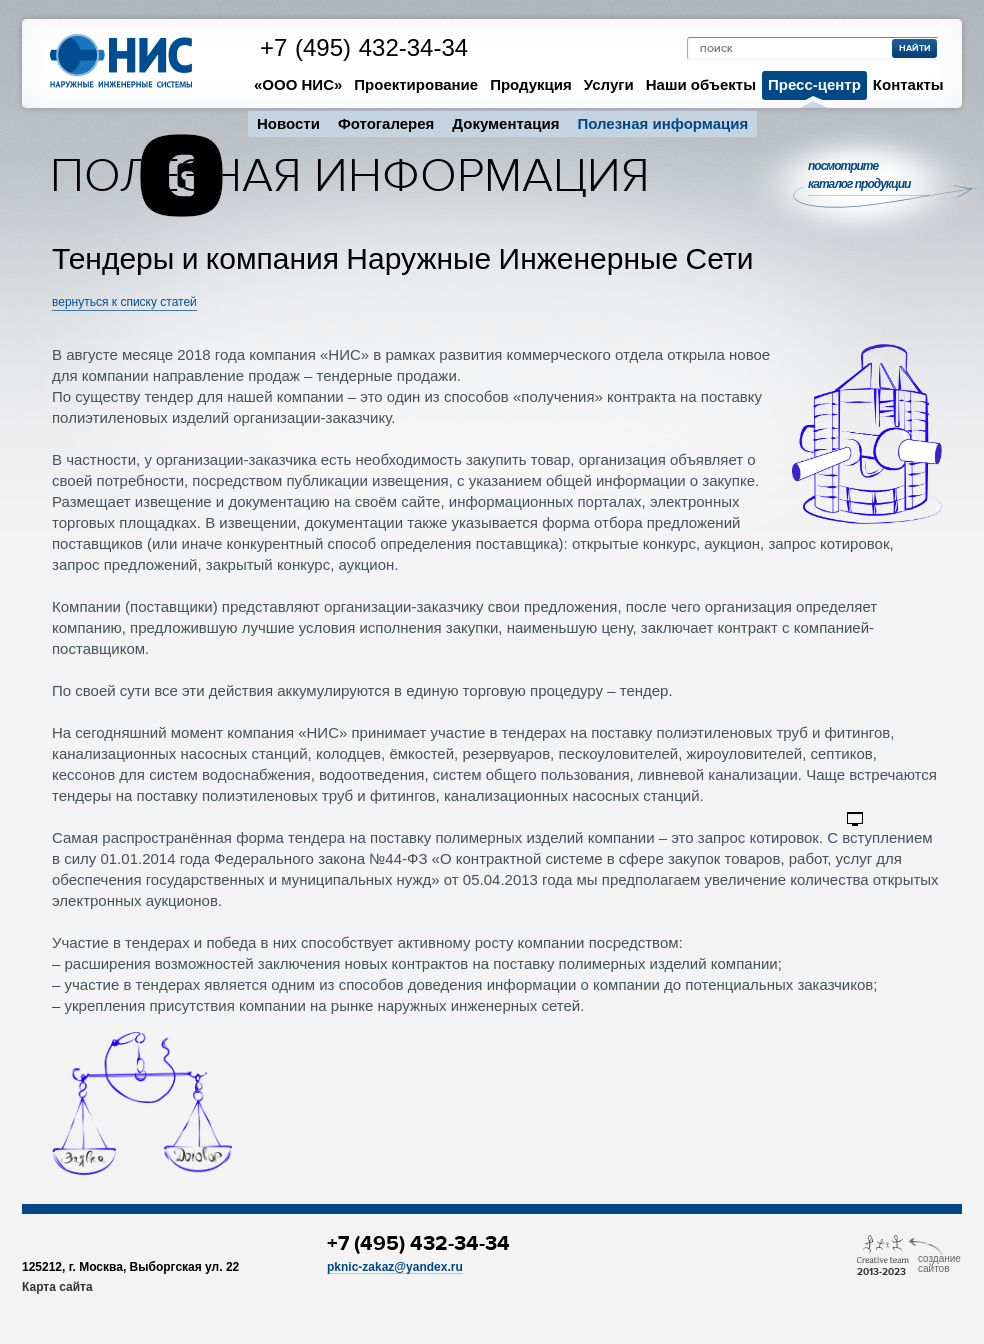 This screenshot has width=984, height=1344. I want to click on access tv or display settings, so click(855, 819).